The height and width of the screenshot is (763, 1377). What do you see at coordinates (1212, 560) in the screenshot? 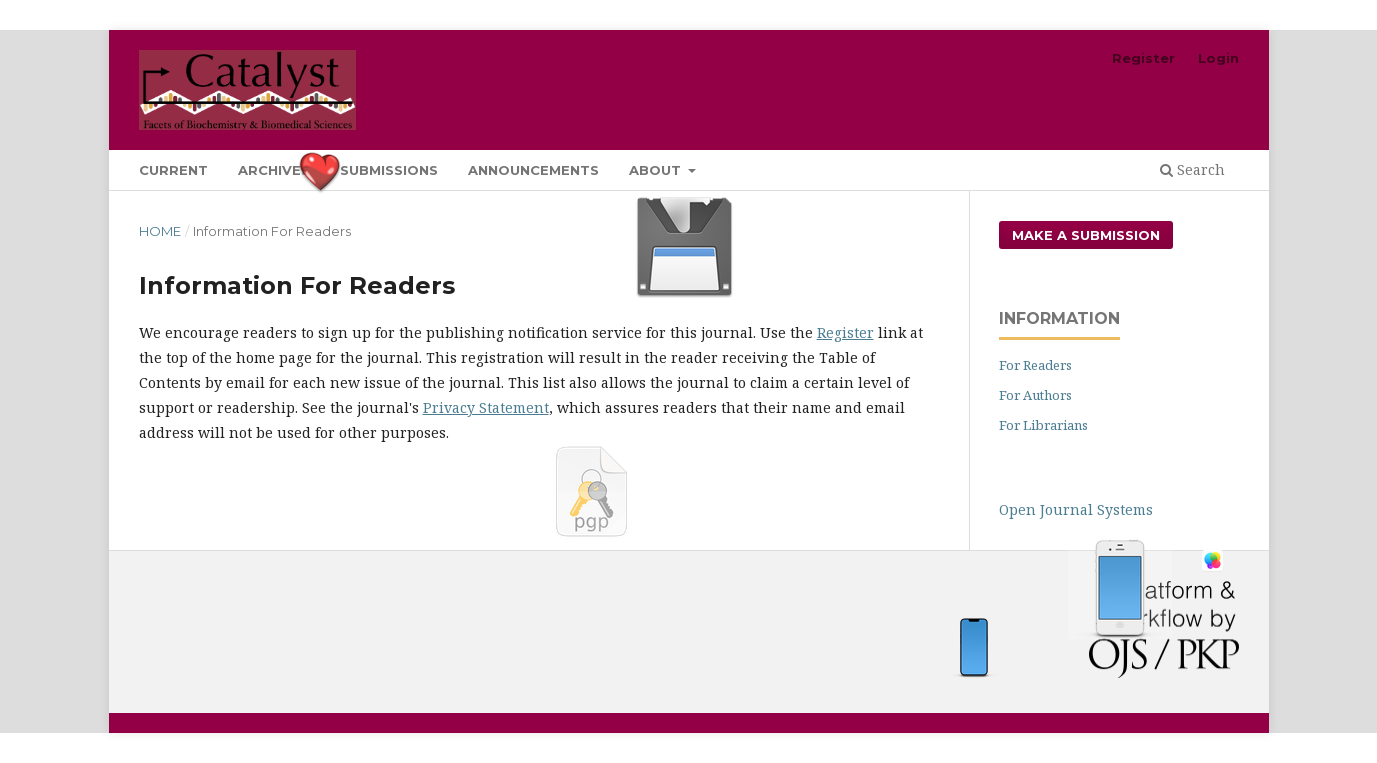
I see `open Game Center to view achievements and leaderboards` at bounding box center [1212, 560].